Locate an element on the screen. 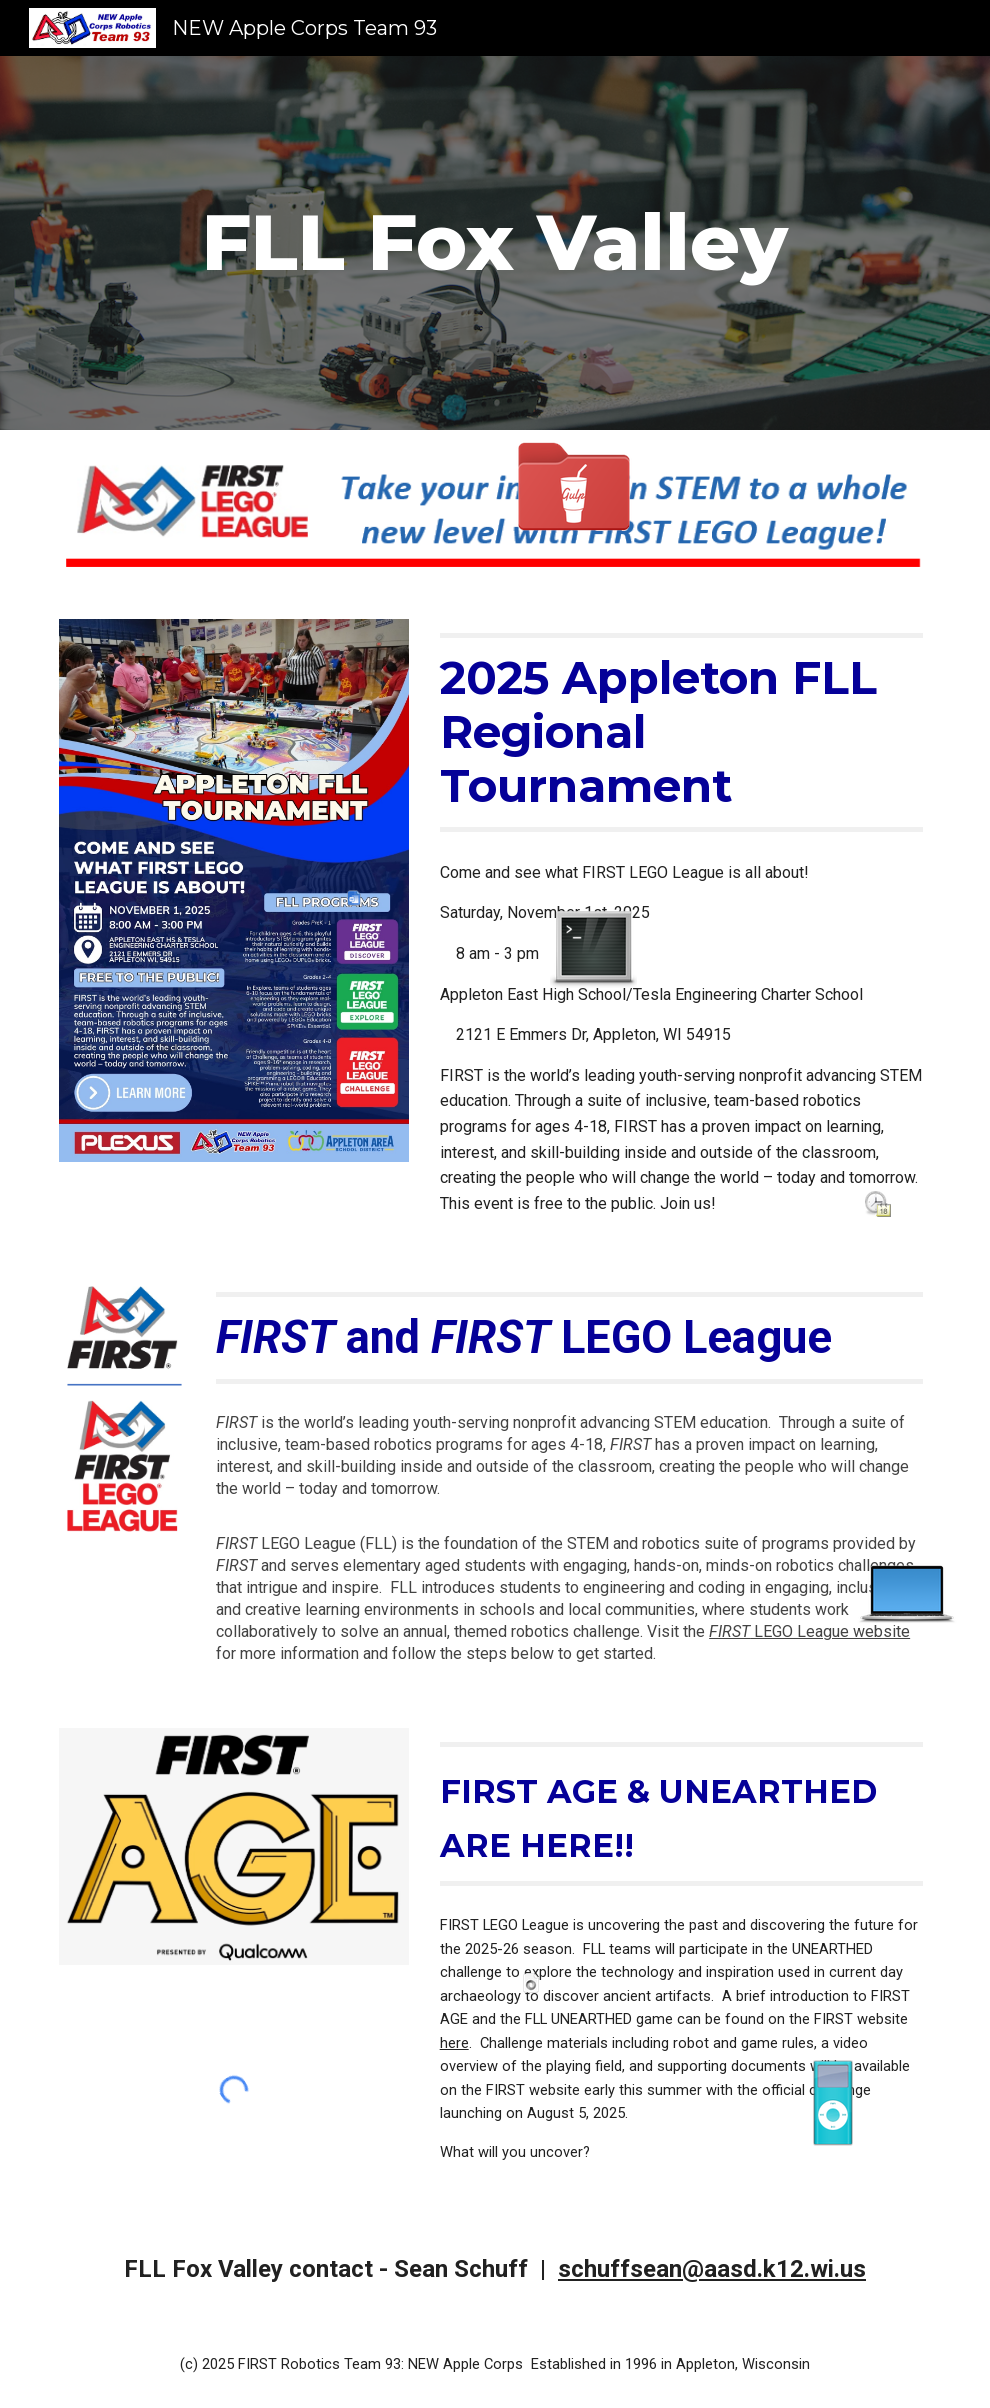 The height and width of the screenshot is (2408, 990). iPod nano device connected is located at coordinates (833, 2103).